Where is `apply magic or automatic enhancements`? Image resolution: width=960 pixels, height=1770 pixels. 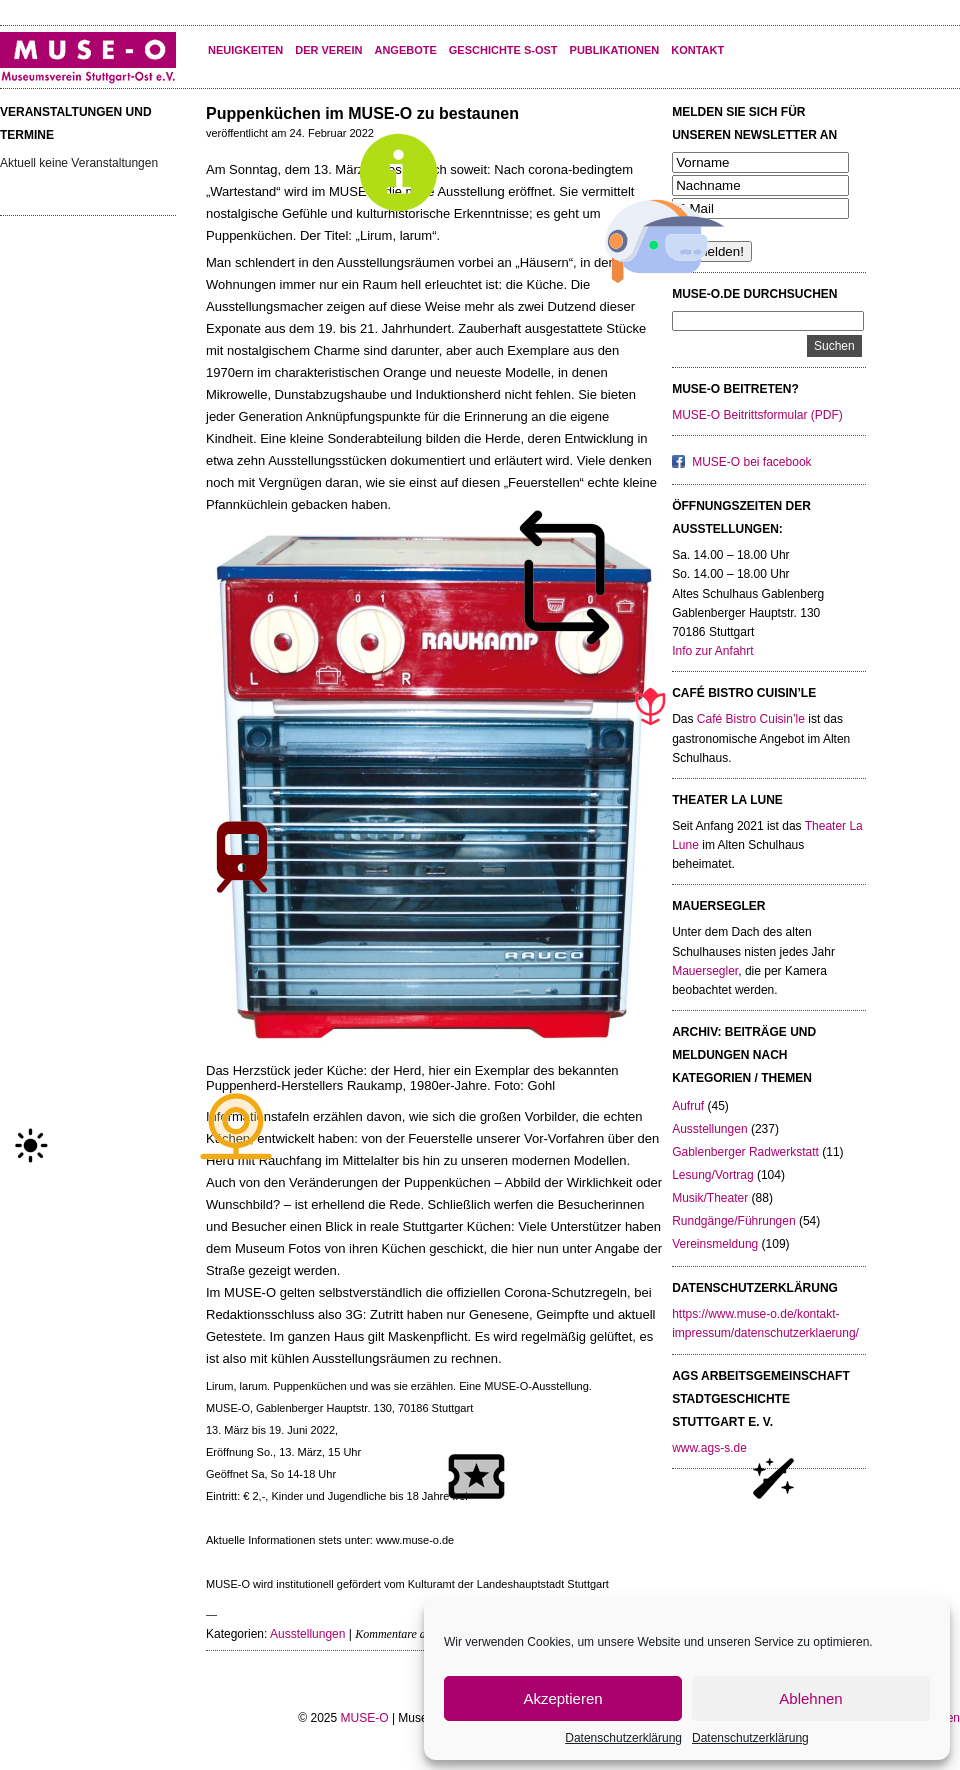
apply magic or automatic enhancements is located at coordinates (773, 1478).